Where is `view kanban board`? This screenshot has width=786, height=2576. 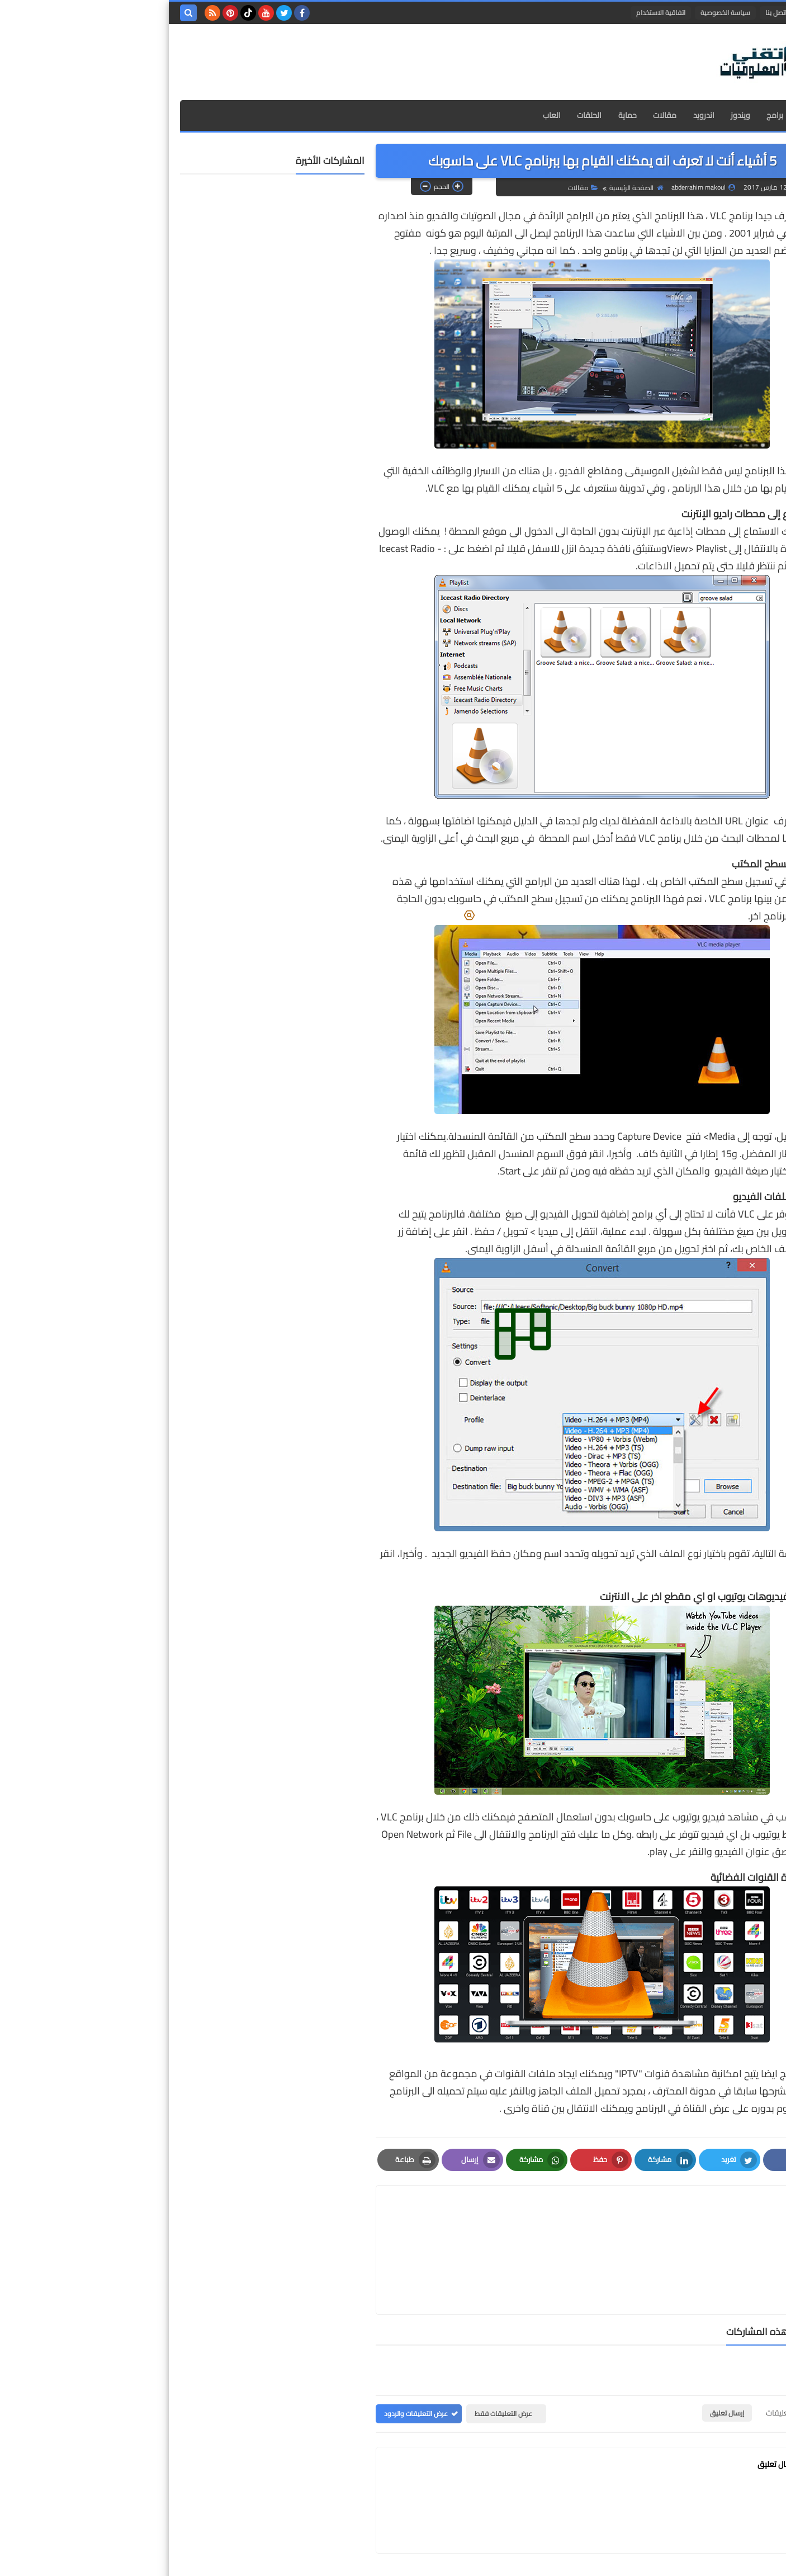
view kanban board is located at coordinates (523, 1332).